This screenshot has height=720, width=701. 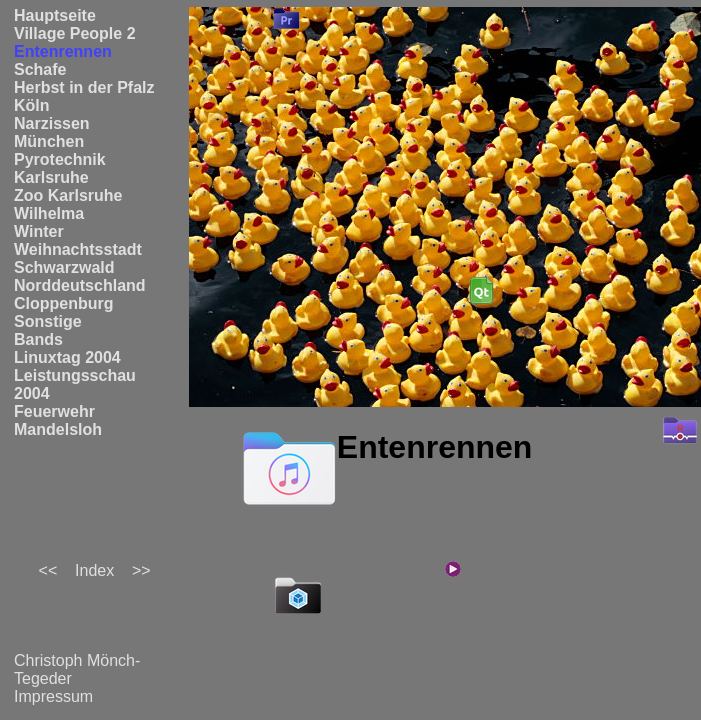 What do you see at coordinates (298, 597) in the screenshot?
I see `open webpack project folder` at bounding box center [298, 597].